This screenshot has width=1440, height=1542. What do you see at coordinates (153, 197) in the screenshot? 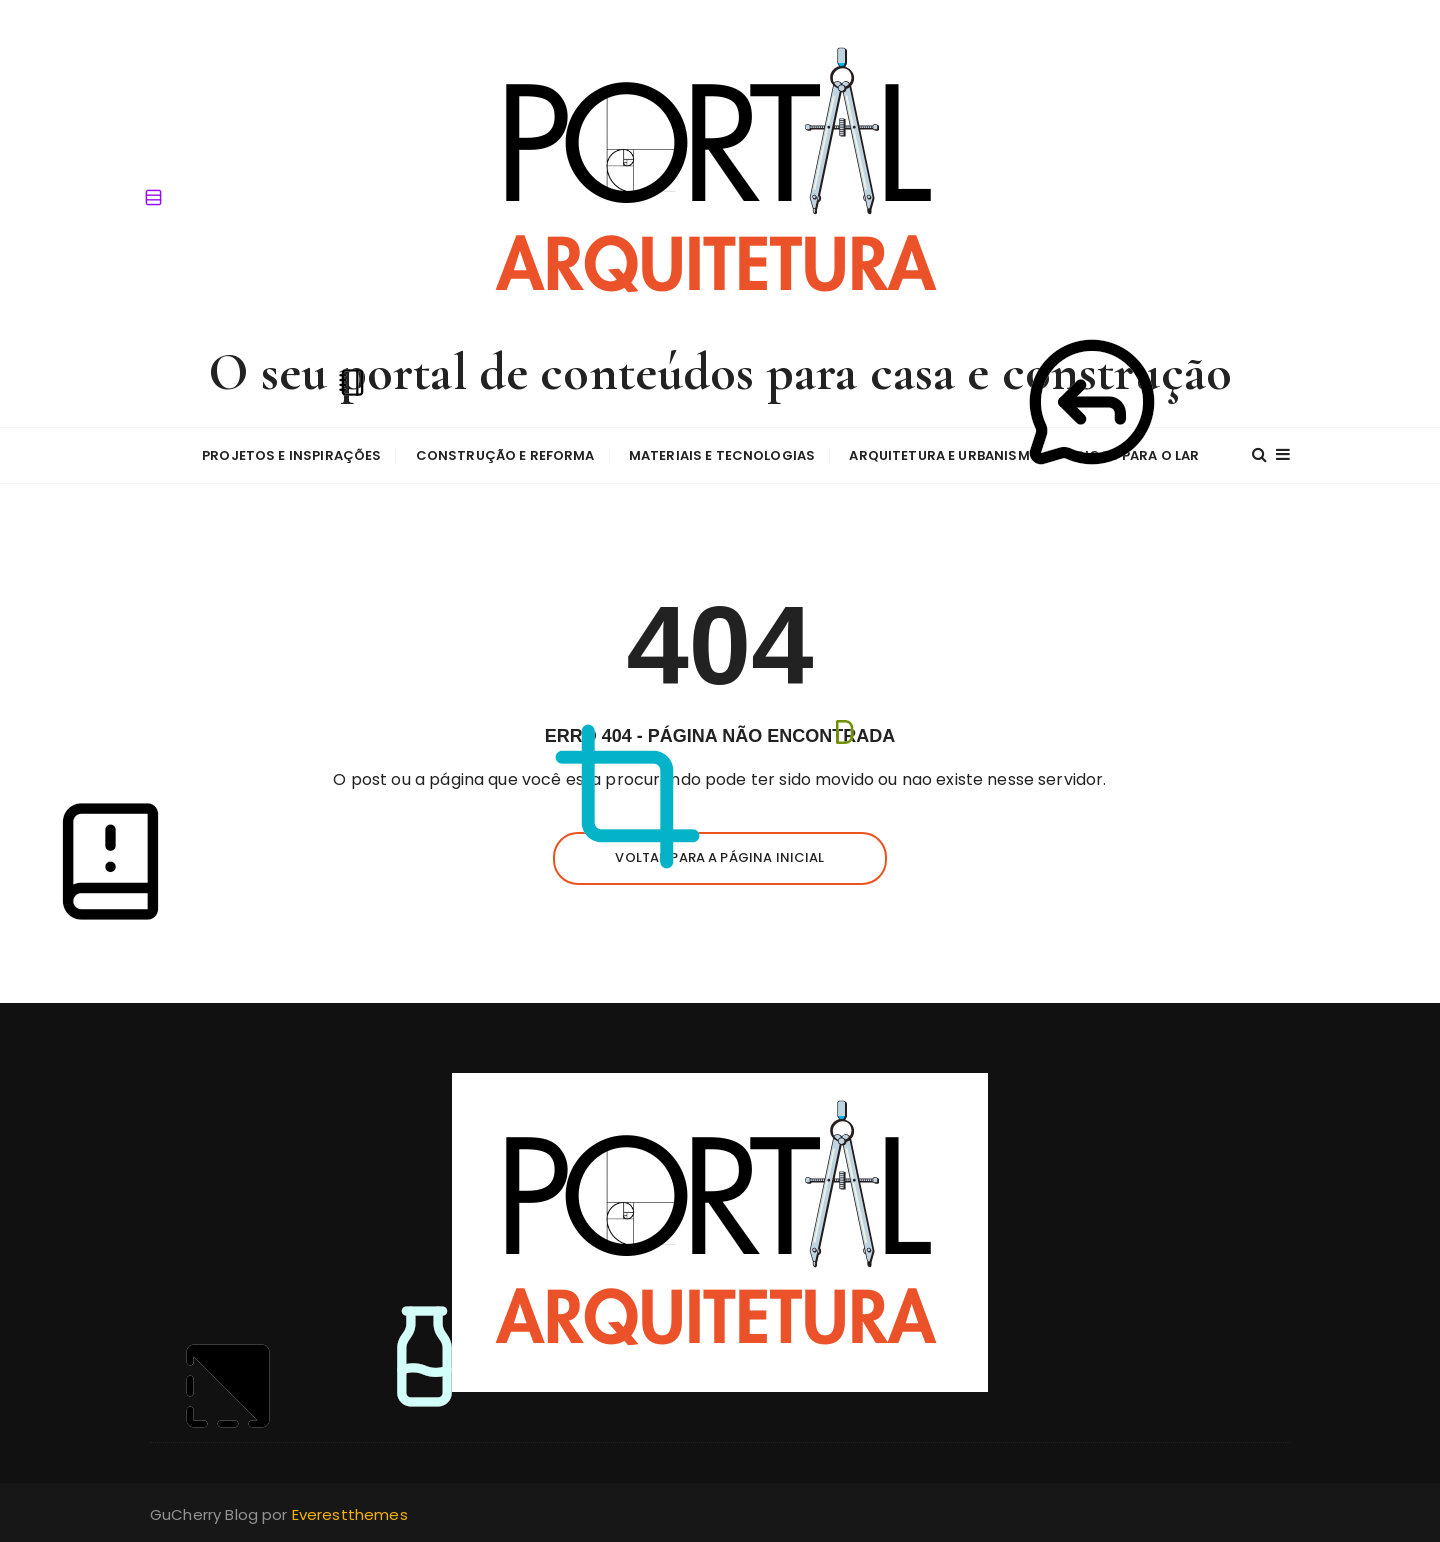
I see `switch to list view` at bounding box center [153, 197].